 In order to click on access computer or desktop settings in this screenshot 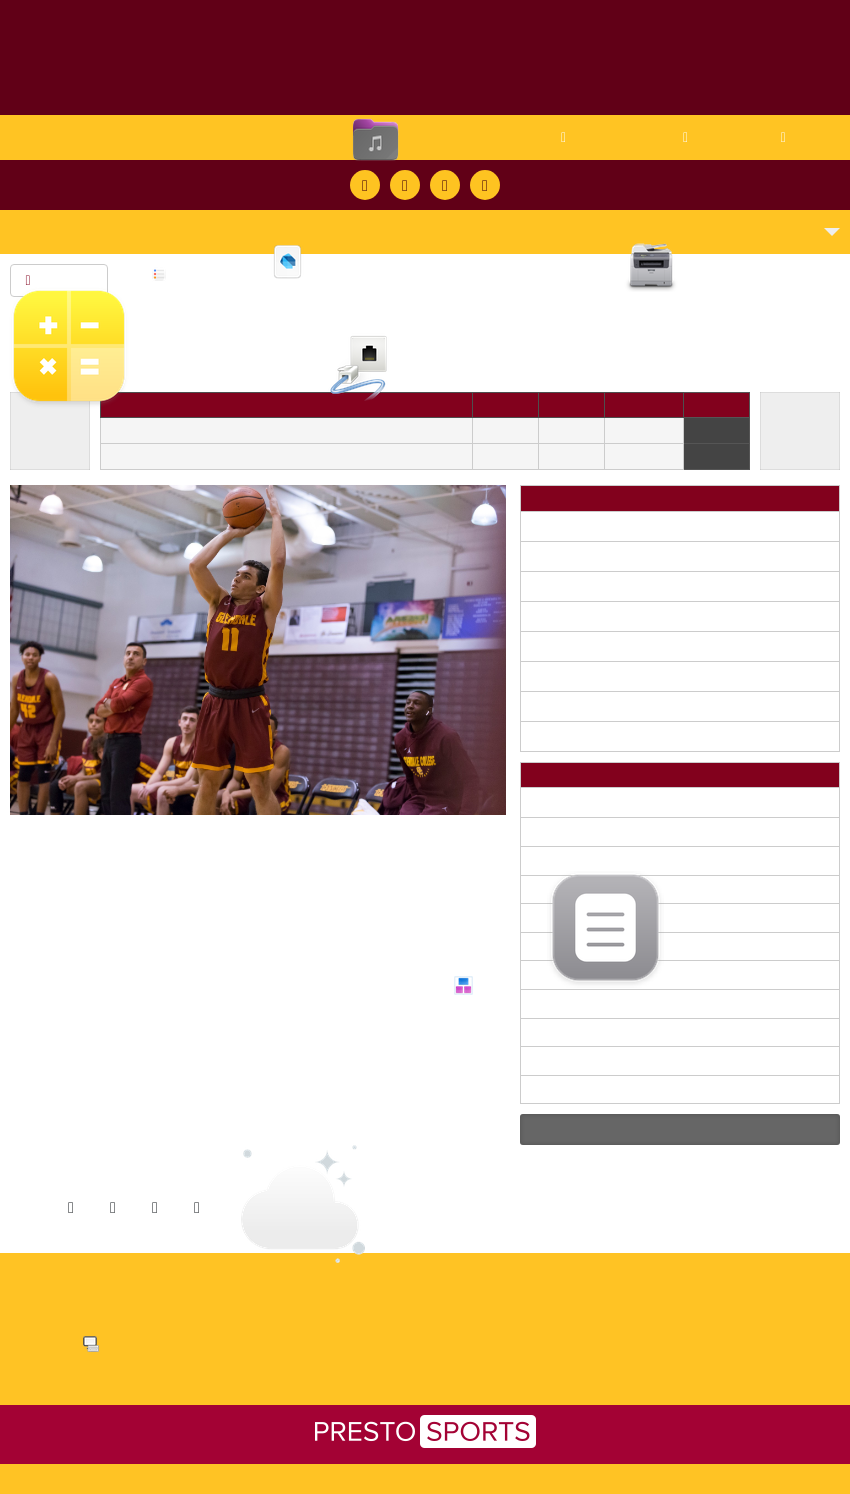, I will do `click(91, 1344)`.